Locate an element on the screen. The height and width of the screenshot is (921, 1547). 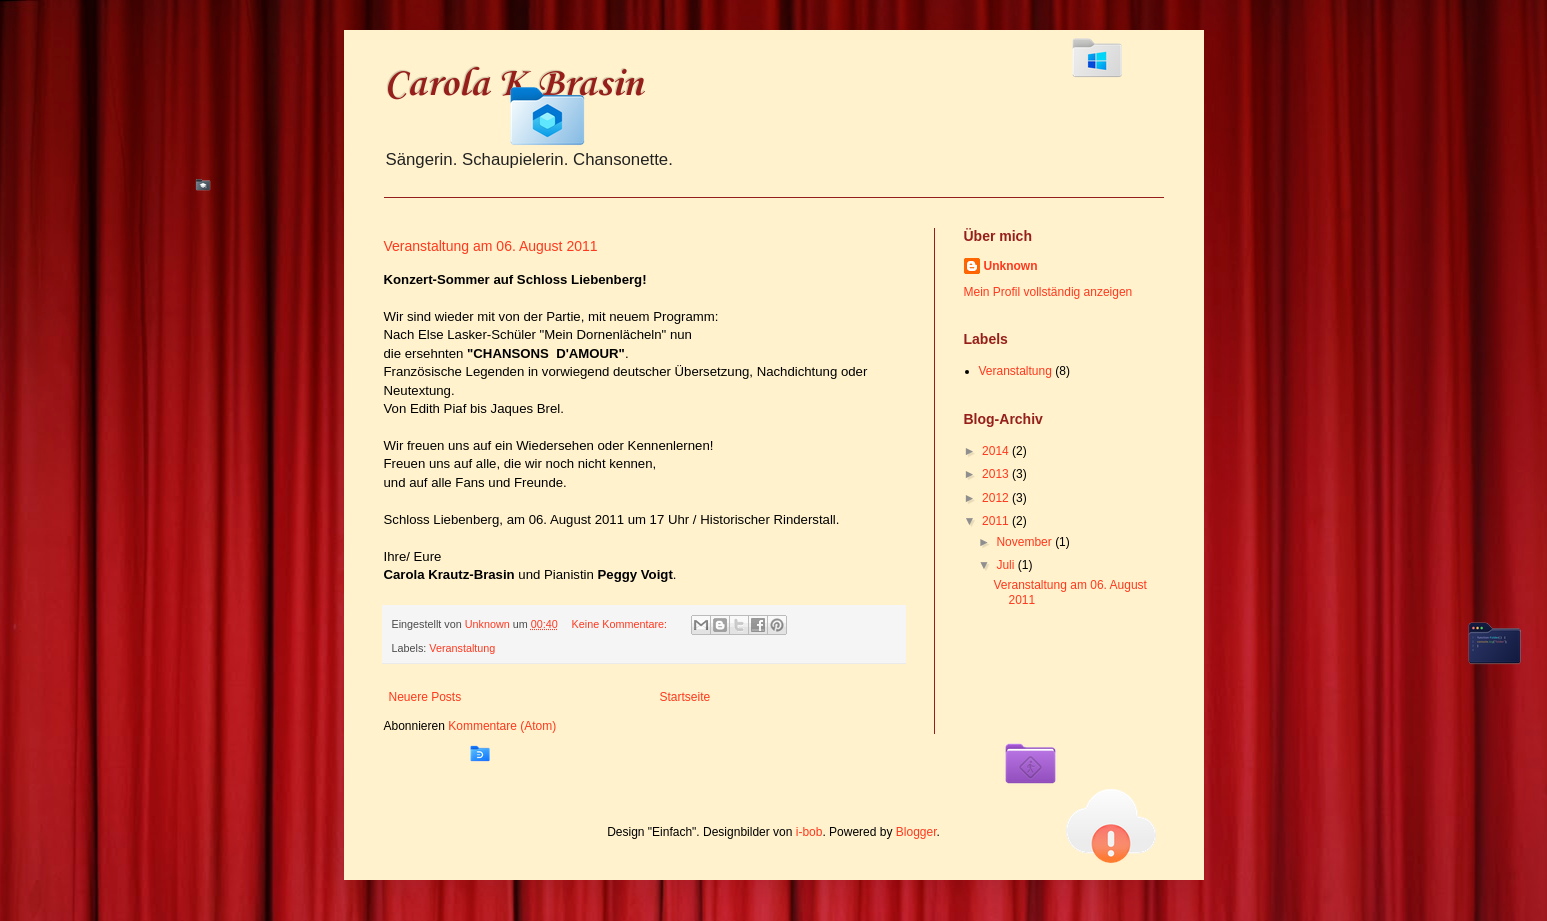
access public or shared folder is located at coordinates (1030, 763).